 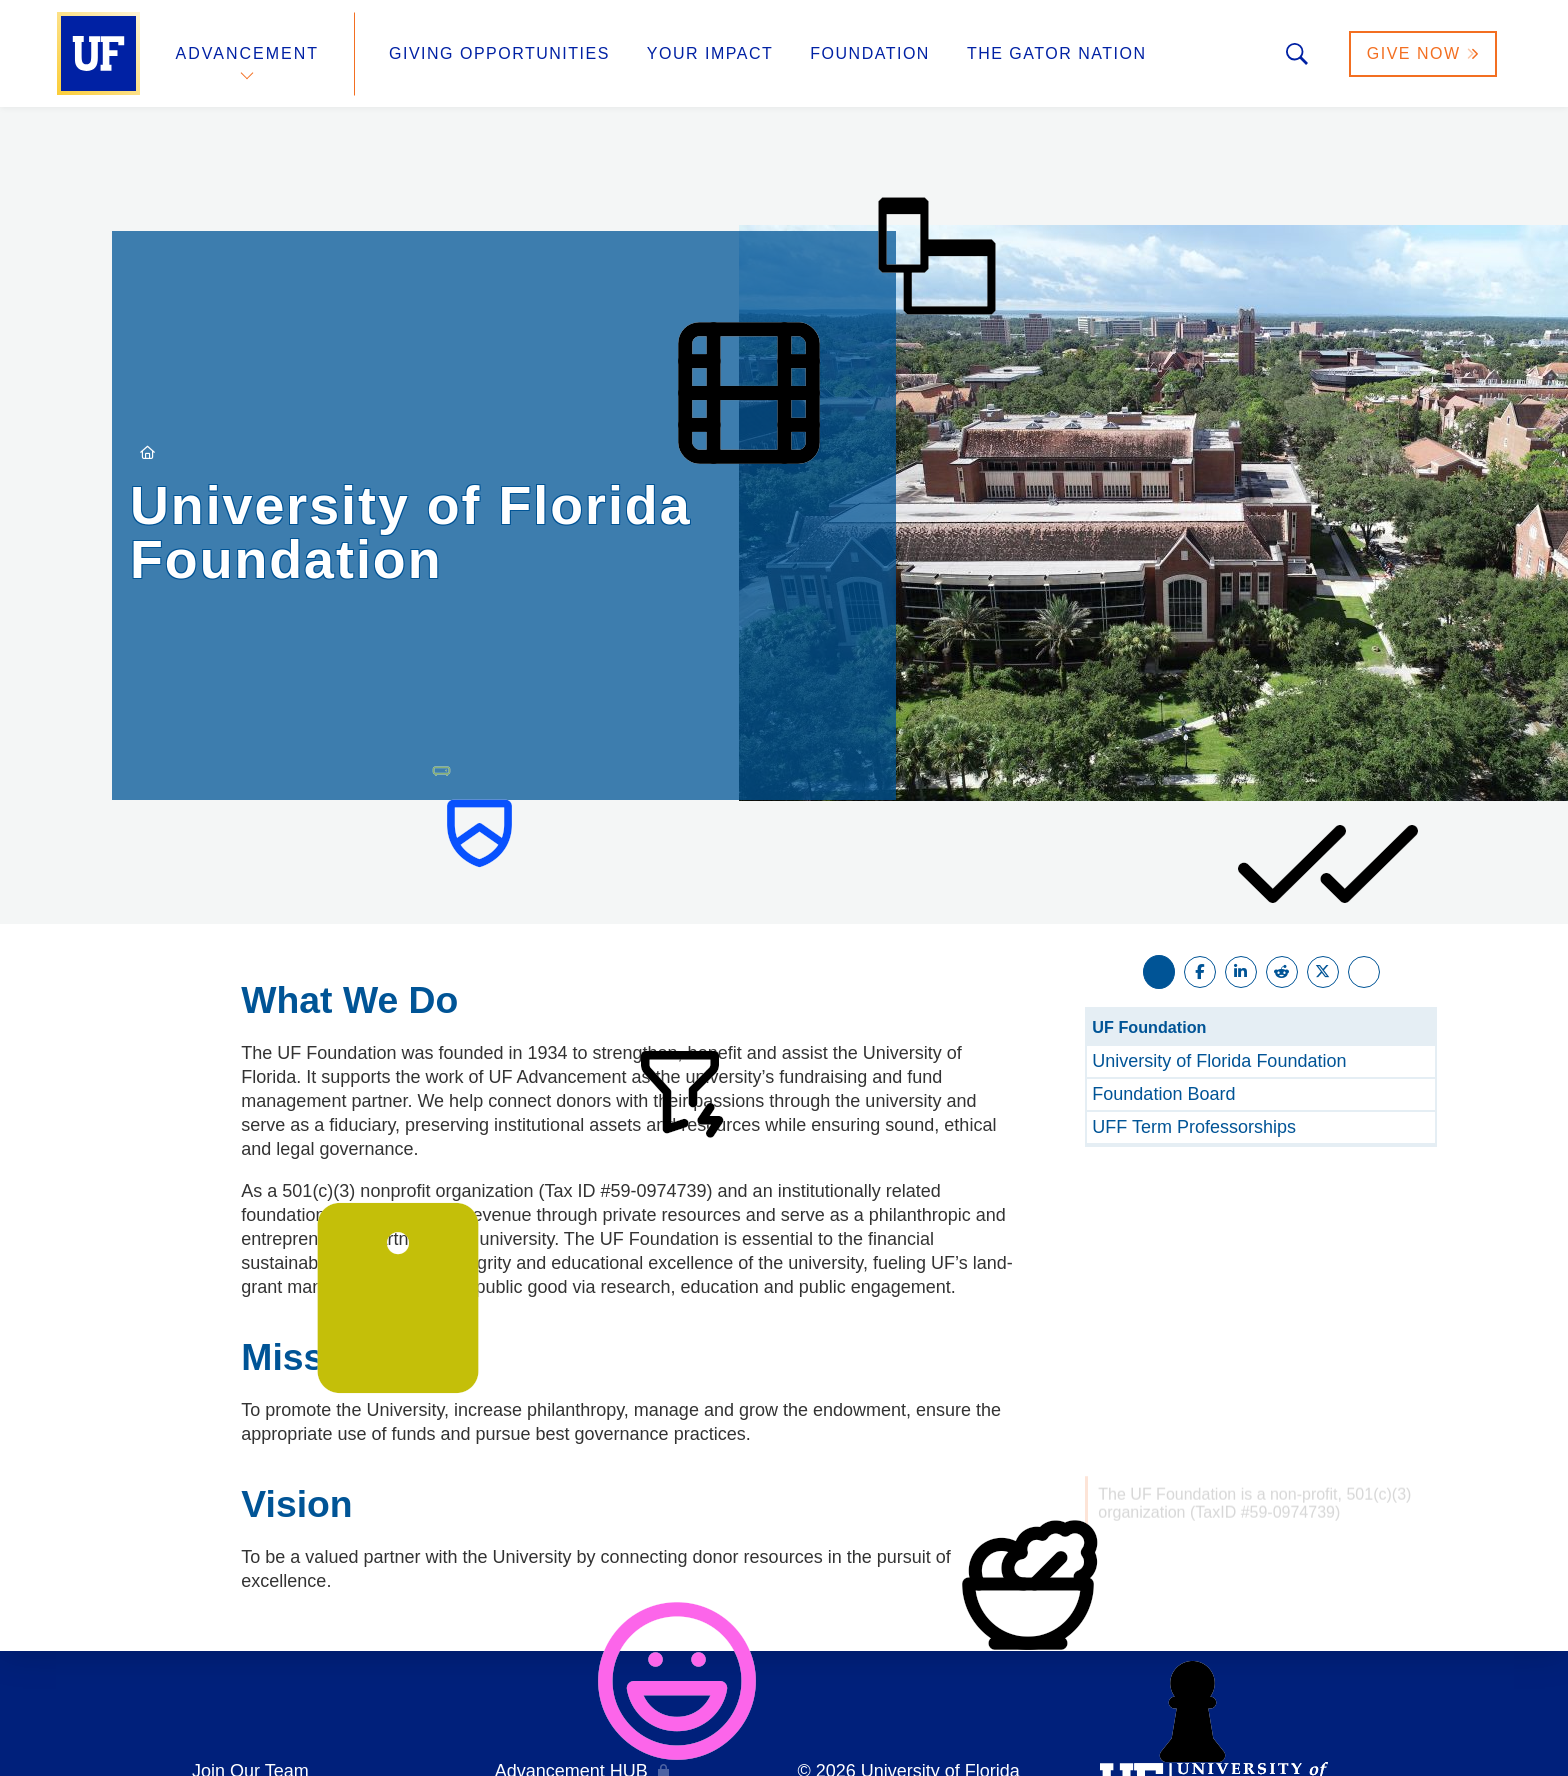 What do you see at coordinates (1192, 1714) in the screenshot?
I see `play chess or access chess game` at bounding box center [1192, 1714].